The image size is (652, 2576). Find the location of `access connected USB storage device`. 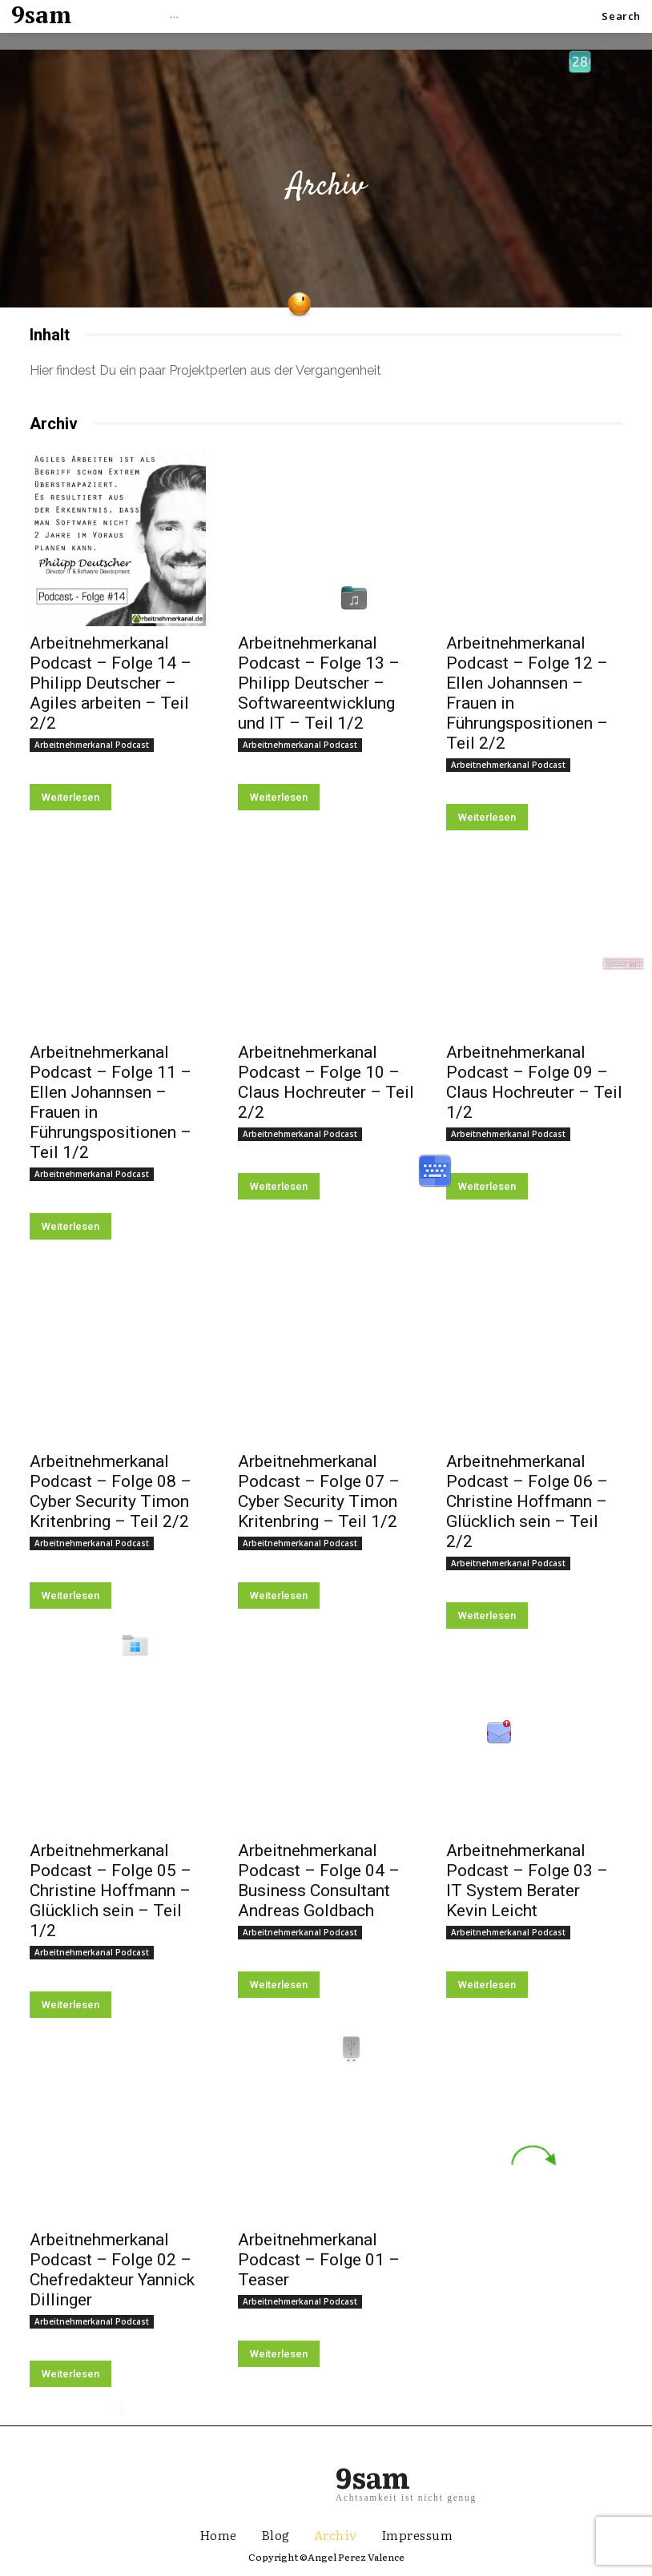

access connected USB storage device is located at coordinates (351, 2049).